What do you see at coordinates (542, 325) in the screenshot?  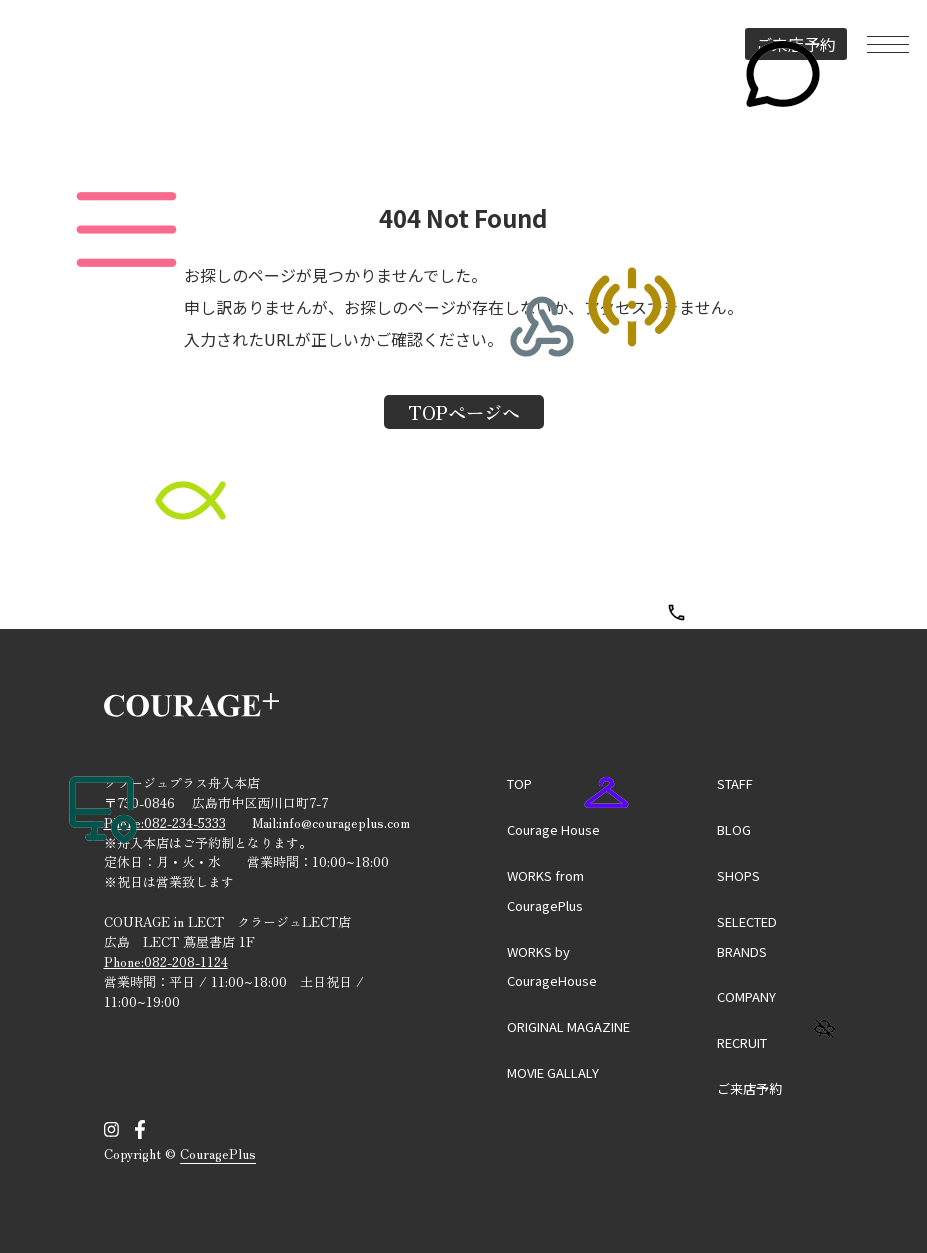 I see `configure webhook integrations` at bounding box center [542, 325].